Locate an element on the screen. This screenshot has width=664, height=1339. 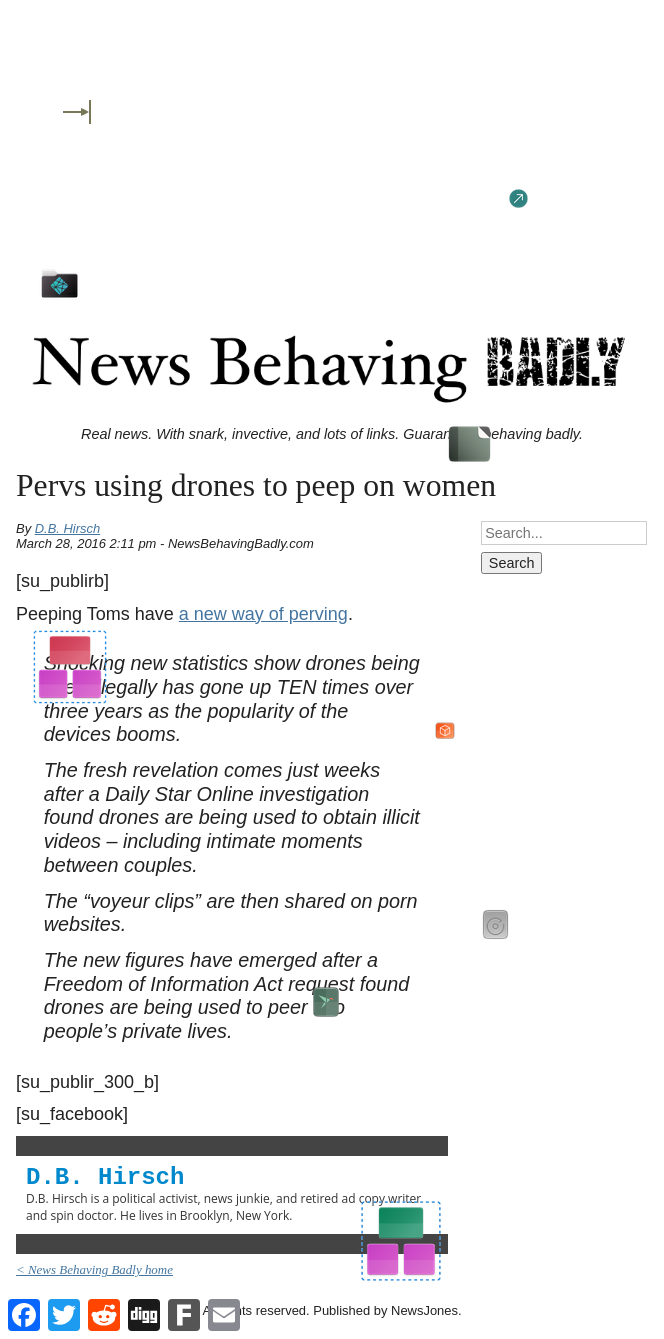
go to the last item or page is located at coordinates (77, 112).